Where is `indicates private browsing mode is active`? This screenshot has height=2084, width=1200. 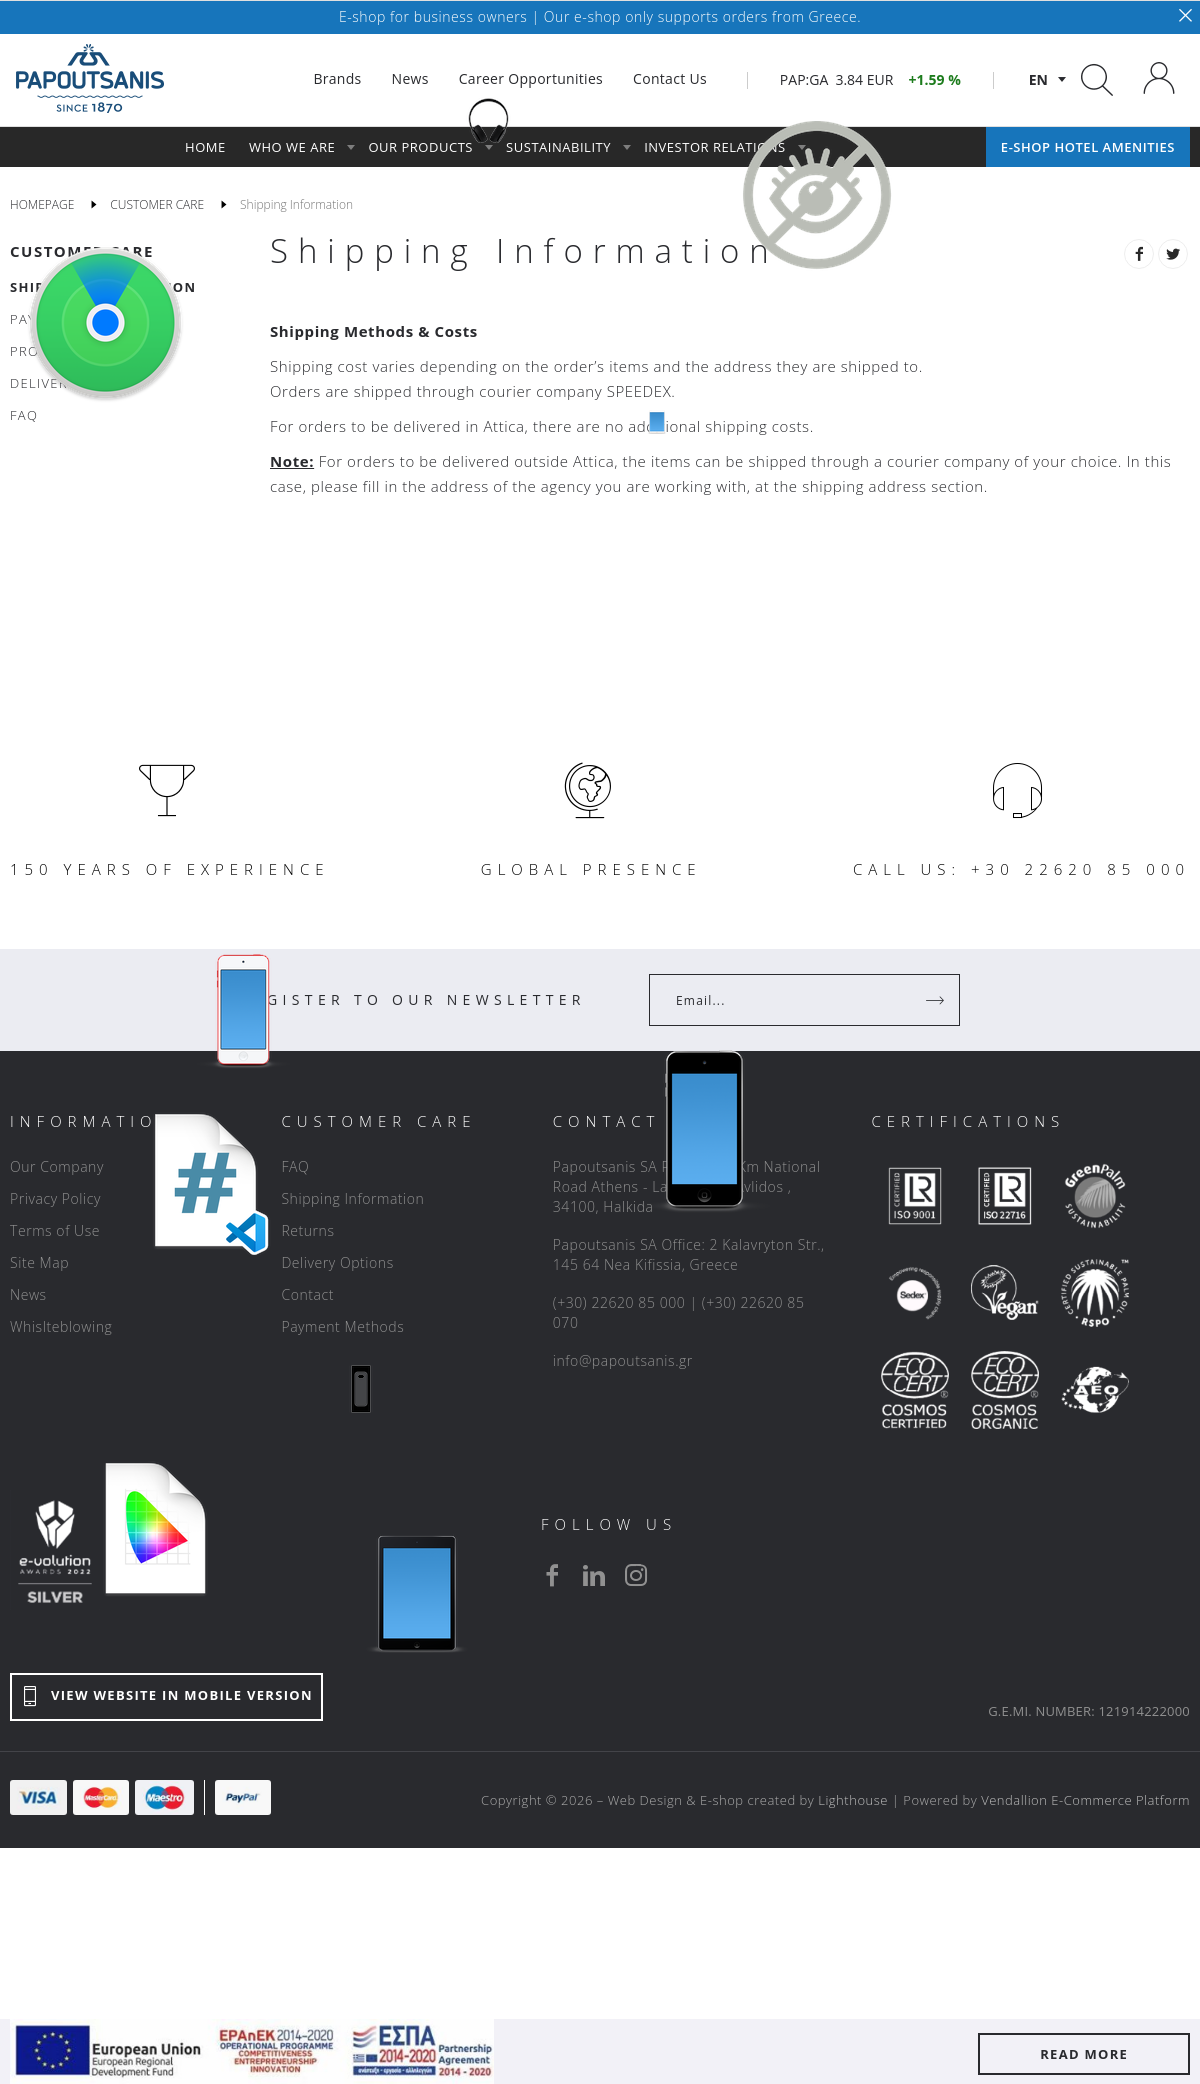 indicates private browsing mode is active is located at coordinates (817, 196).